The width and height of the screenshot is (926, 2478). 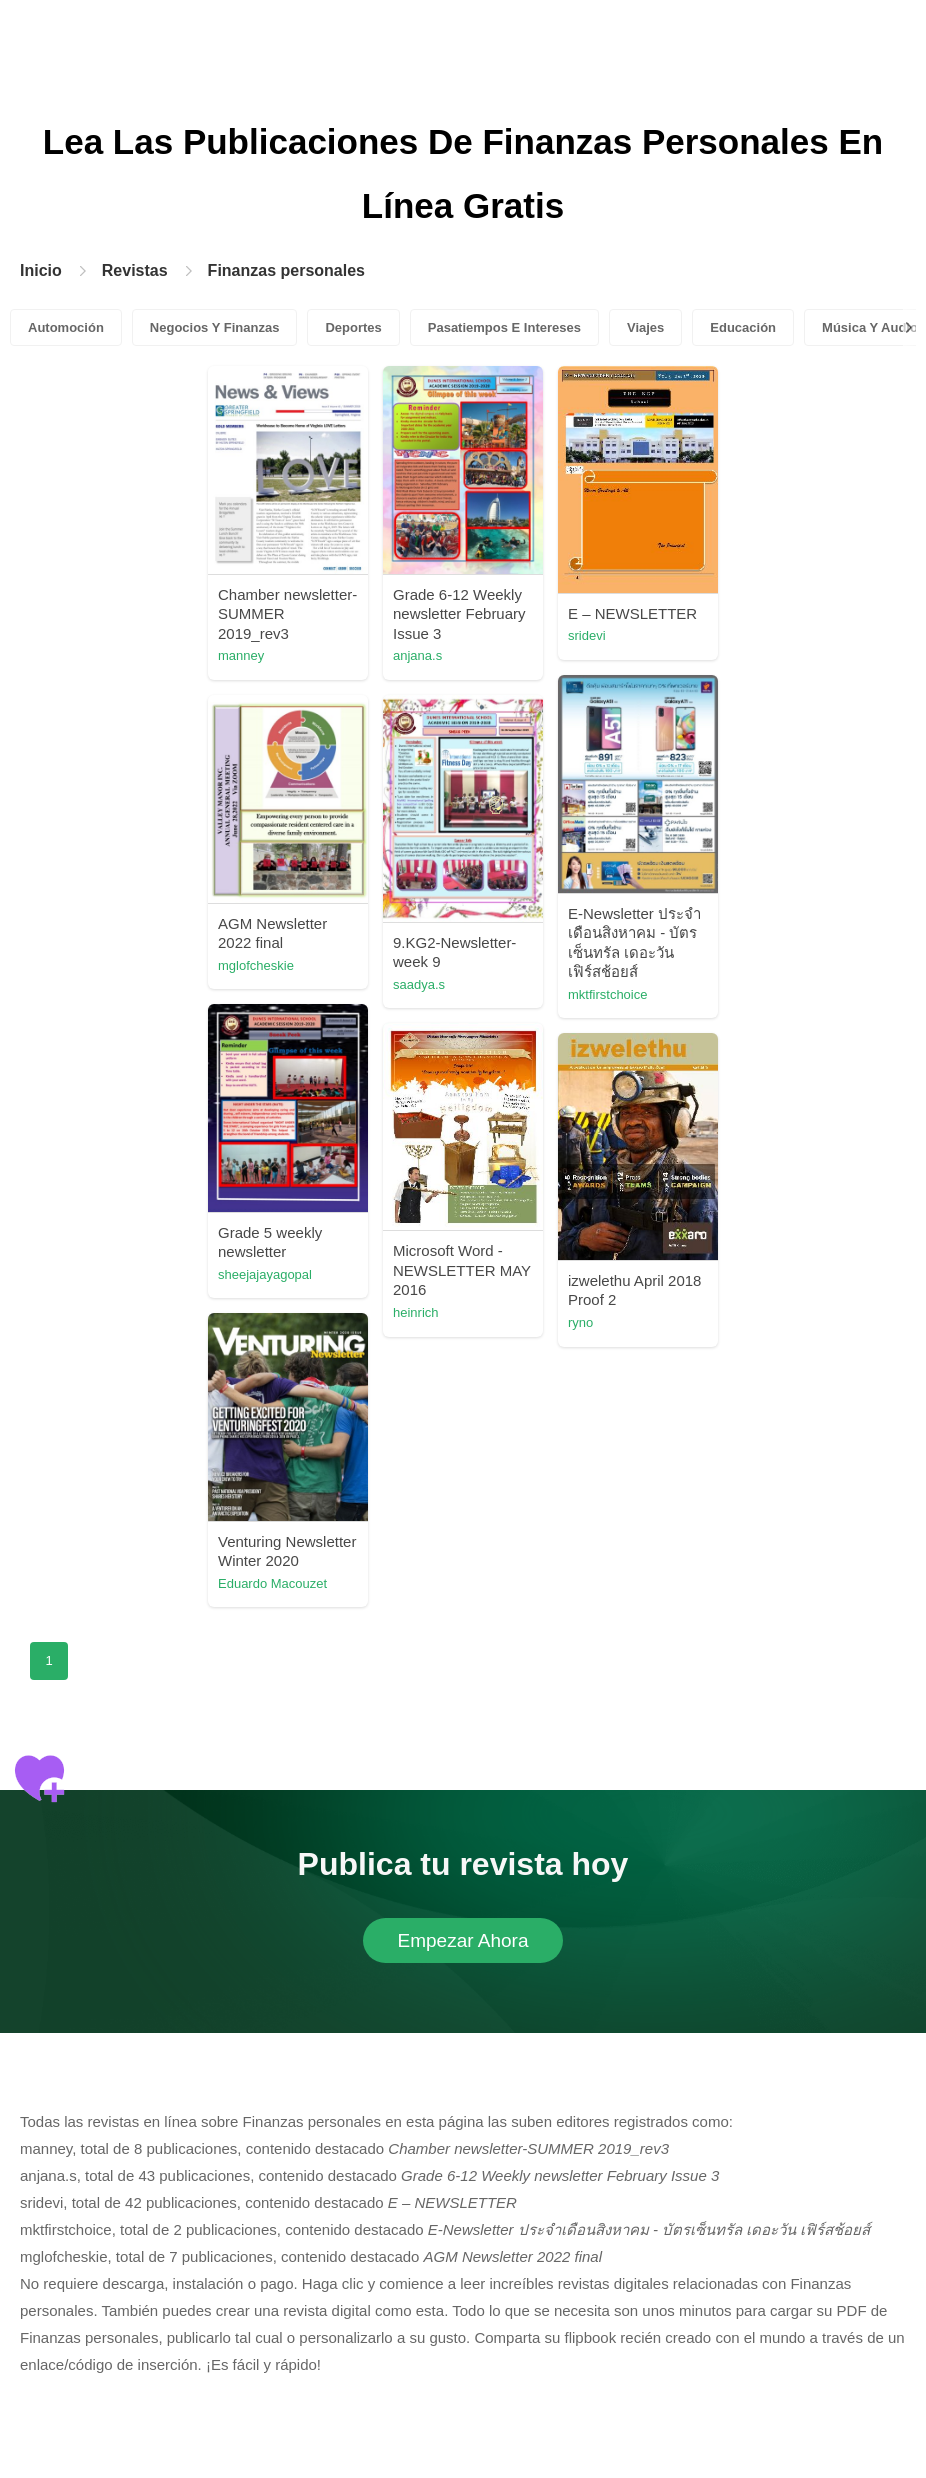 I want to click on add to favorites, so click(x=39, y=1777).